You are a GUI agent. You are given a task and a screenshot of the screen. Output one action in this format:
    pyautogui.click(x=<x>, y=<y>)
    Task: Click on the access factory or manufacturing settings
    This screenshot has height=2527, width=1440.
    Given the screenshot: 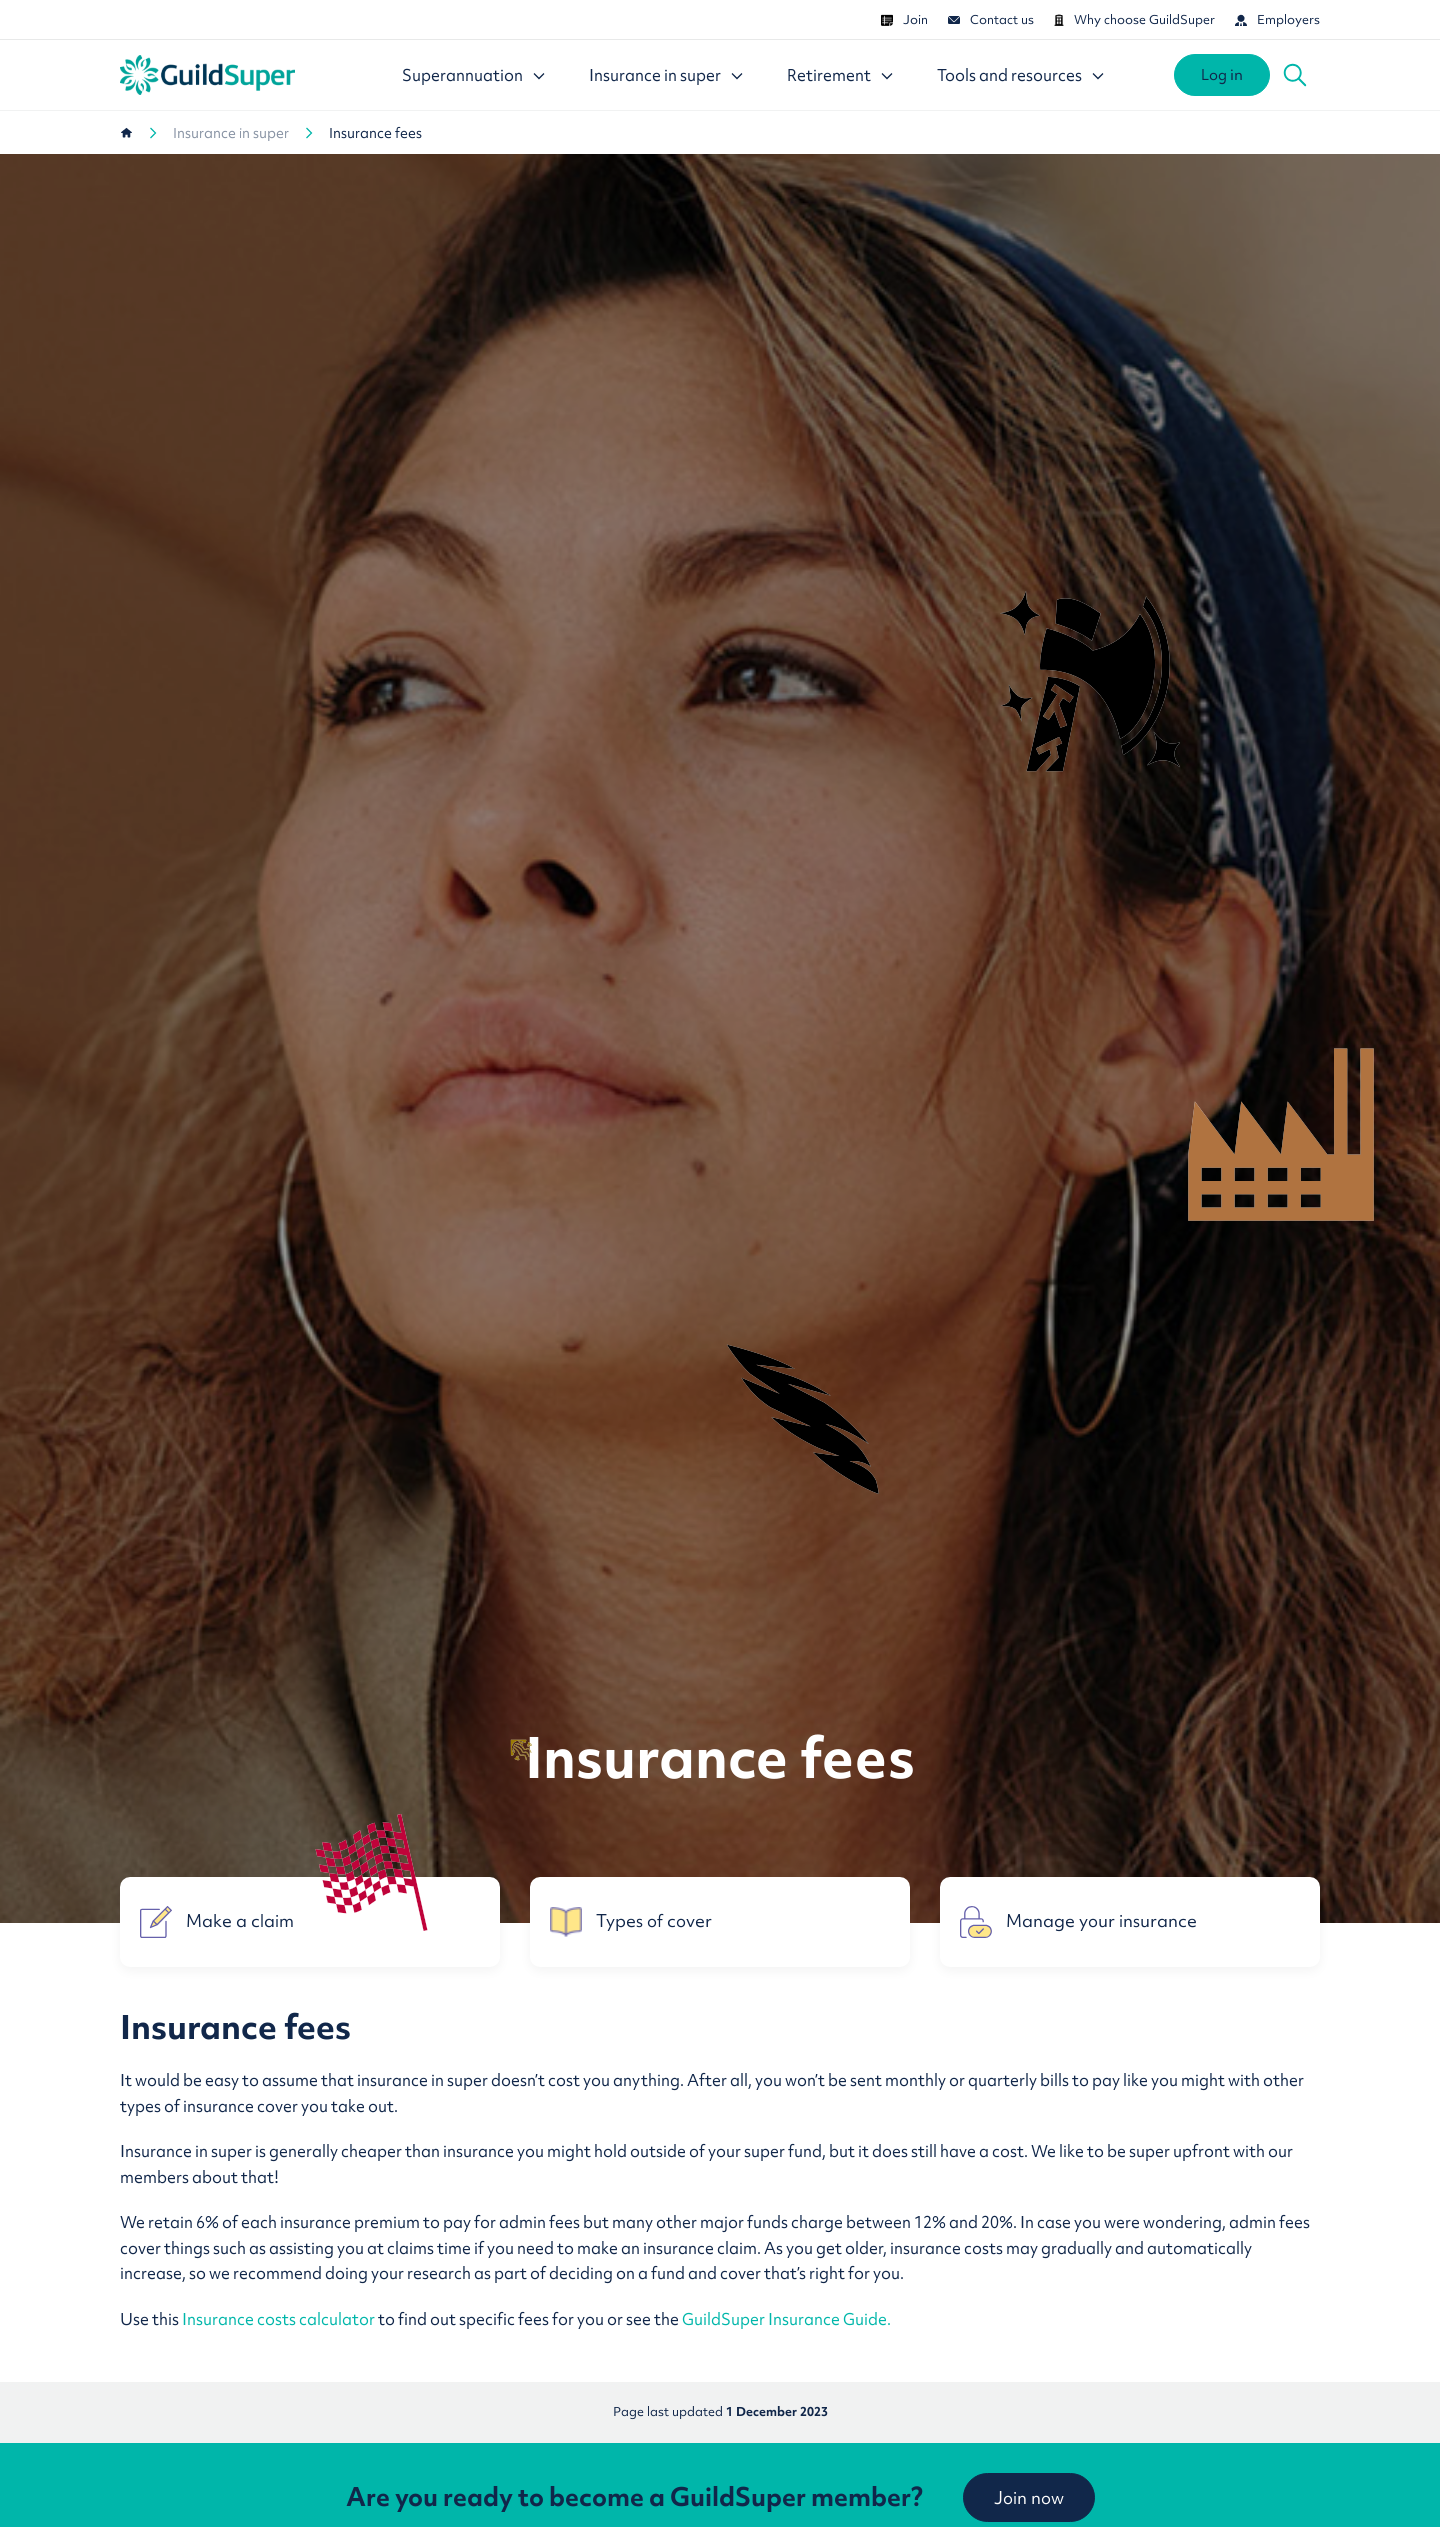 What is the action you would take?
    pyautogui.click(x=1281, y=1128)
    